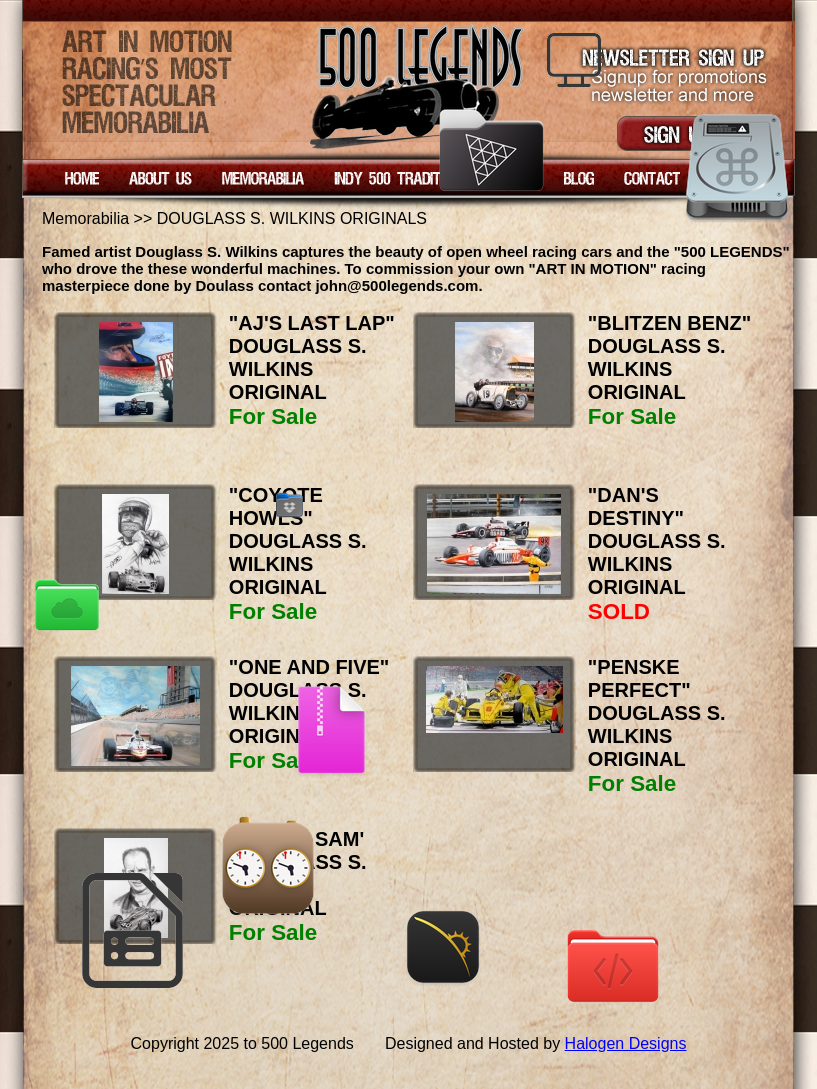  Describe the element at coordinates (443, 947) in the screenshot. I see `launch the starbound game` at that location.